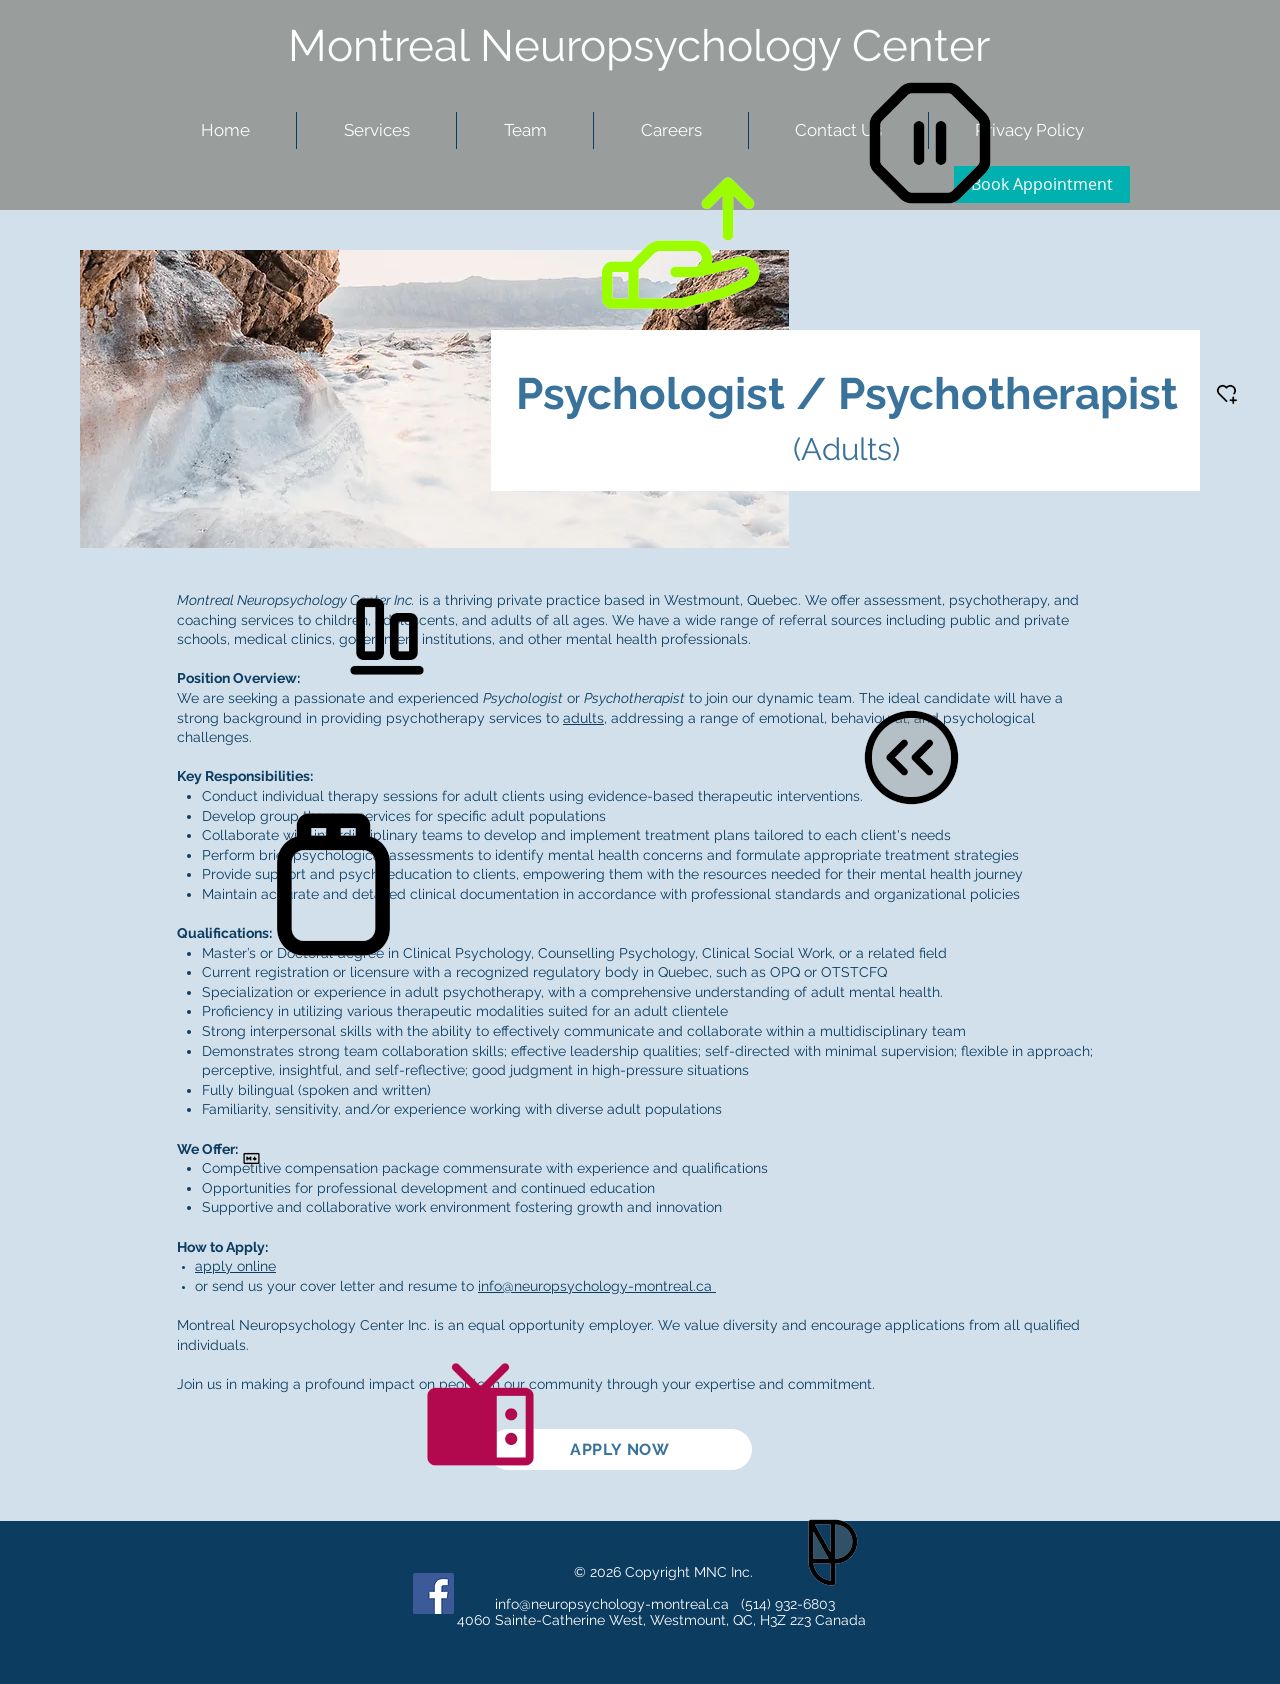 This screenshot has width=1280, height=1684. What do you see at coordinates (251, 1158) in the screenshot?
I see `format text using markdown` at bounding box center [251, 1158].